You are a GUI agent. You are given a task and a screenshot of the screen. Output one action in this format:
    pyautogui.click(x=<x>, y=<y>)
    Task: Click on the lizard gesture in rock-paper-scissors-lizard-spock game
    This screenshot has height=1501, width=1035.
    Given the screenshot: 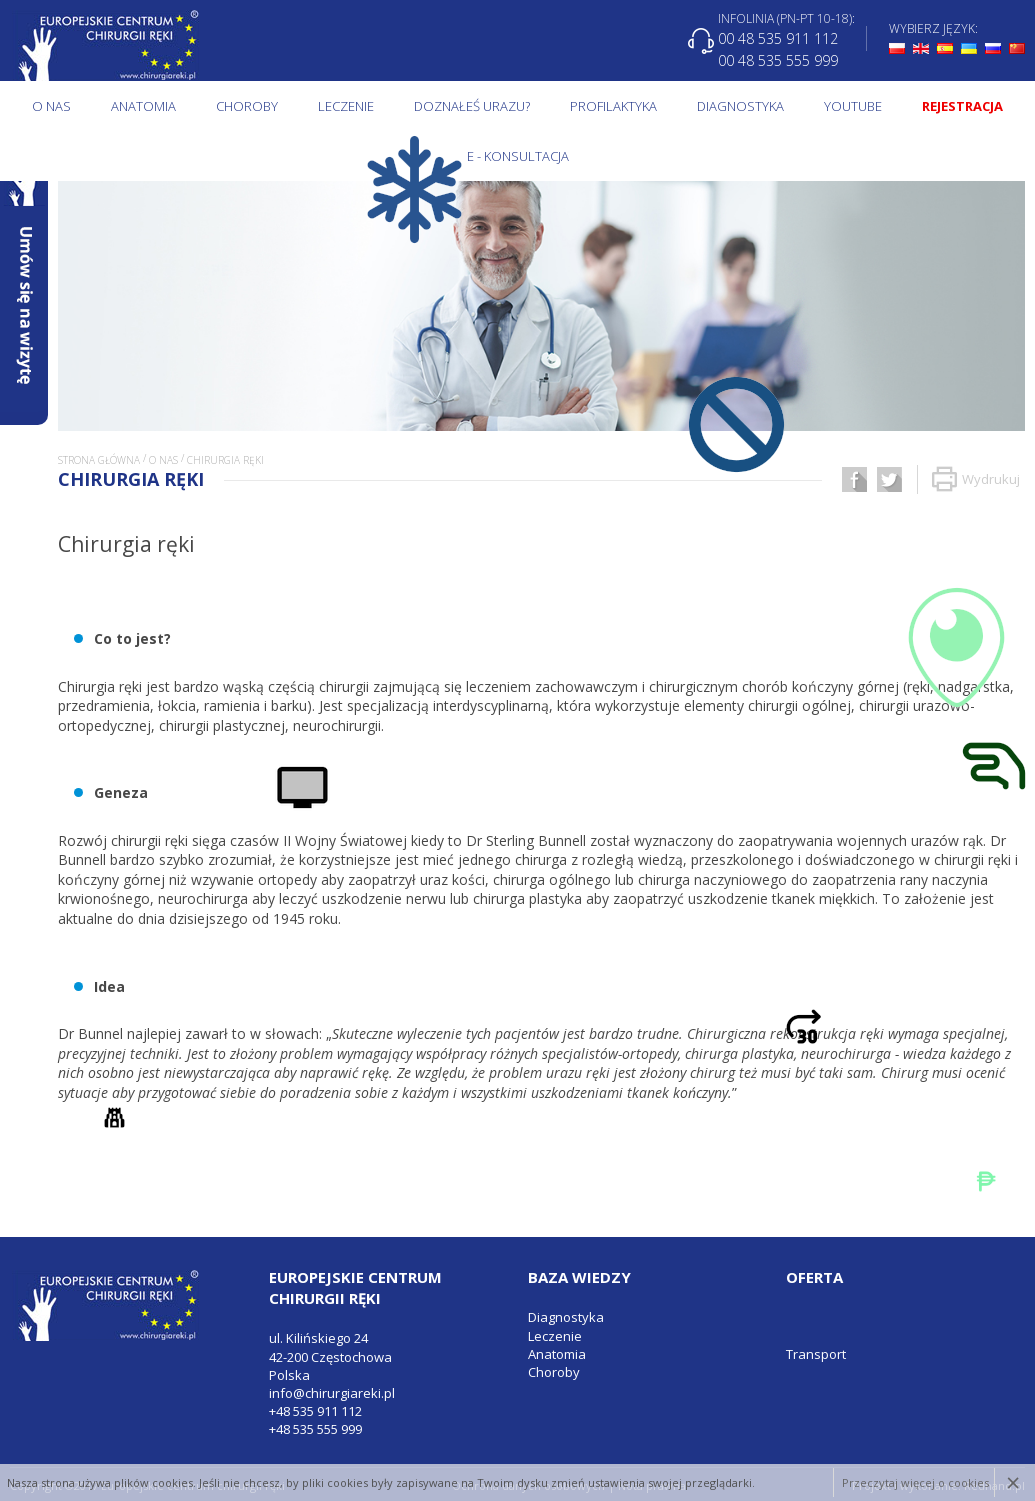 What is the action you would take?
    pyautogui.click(x=994, y=766)
    